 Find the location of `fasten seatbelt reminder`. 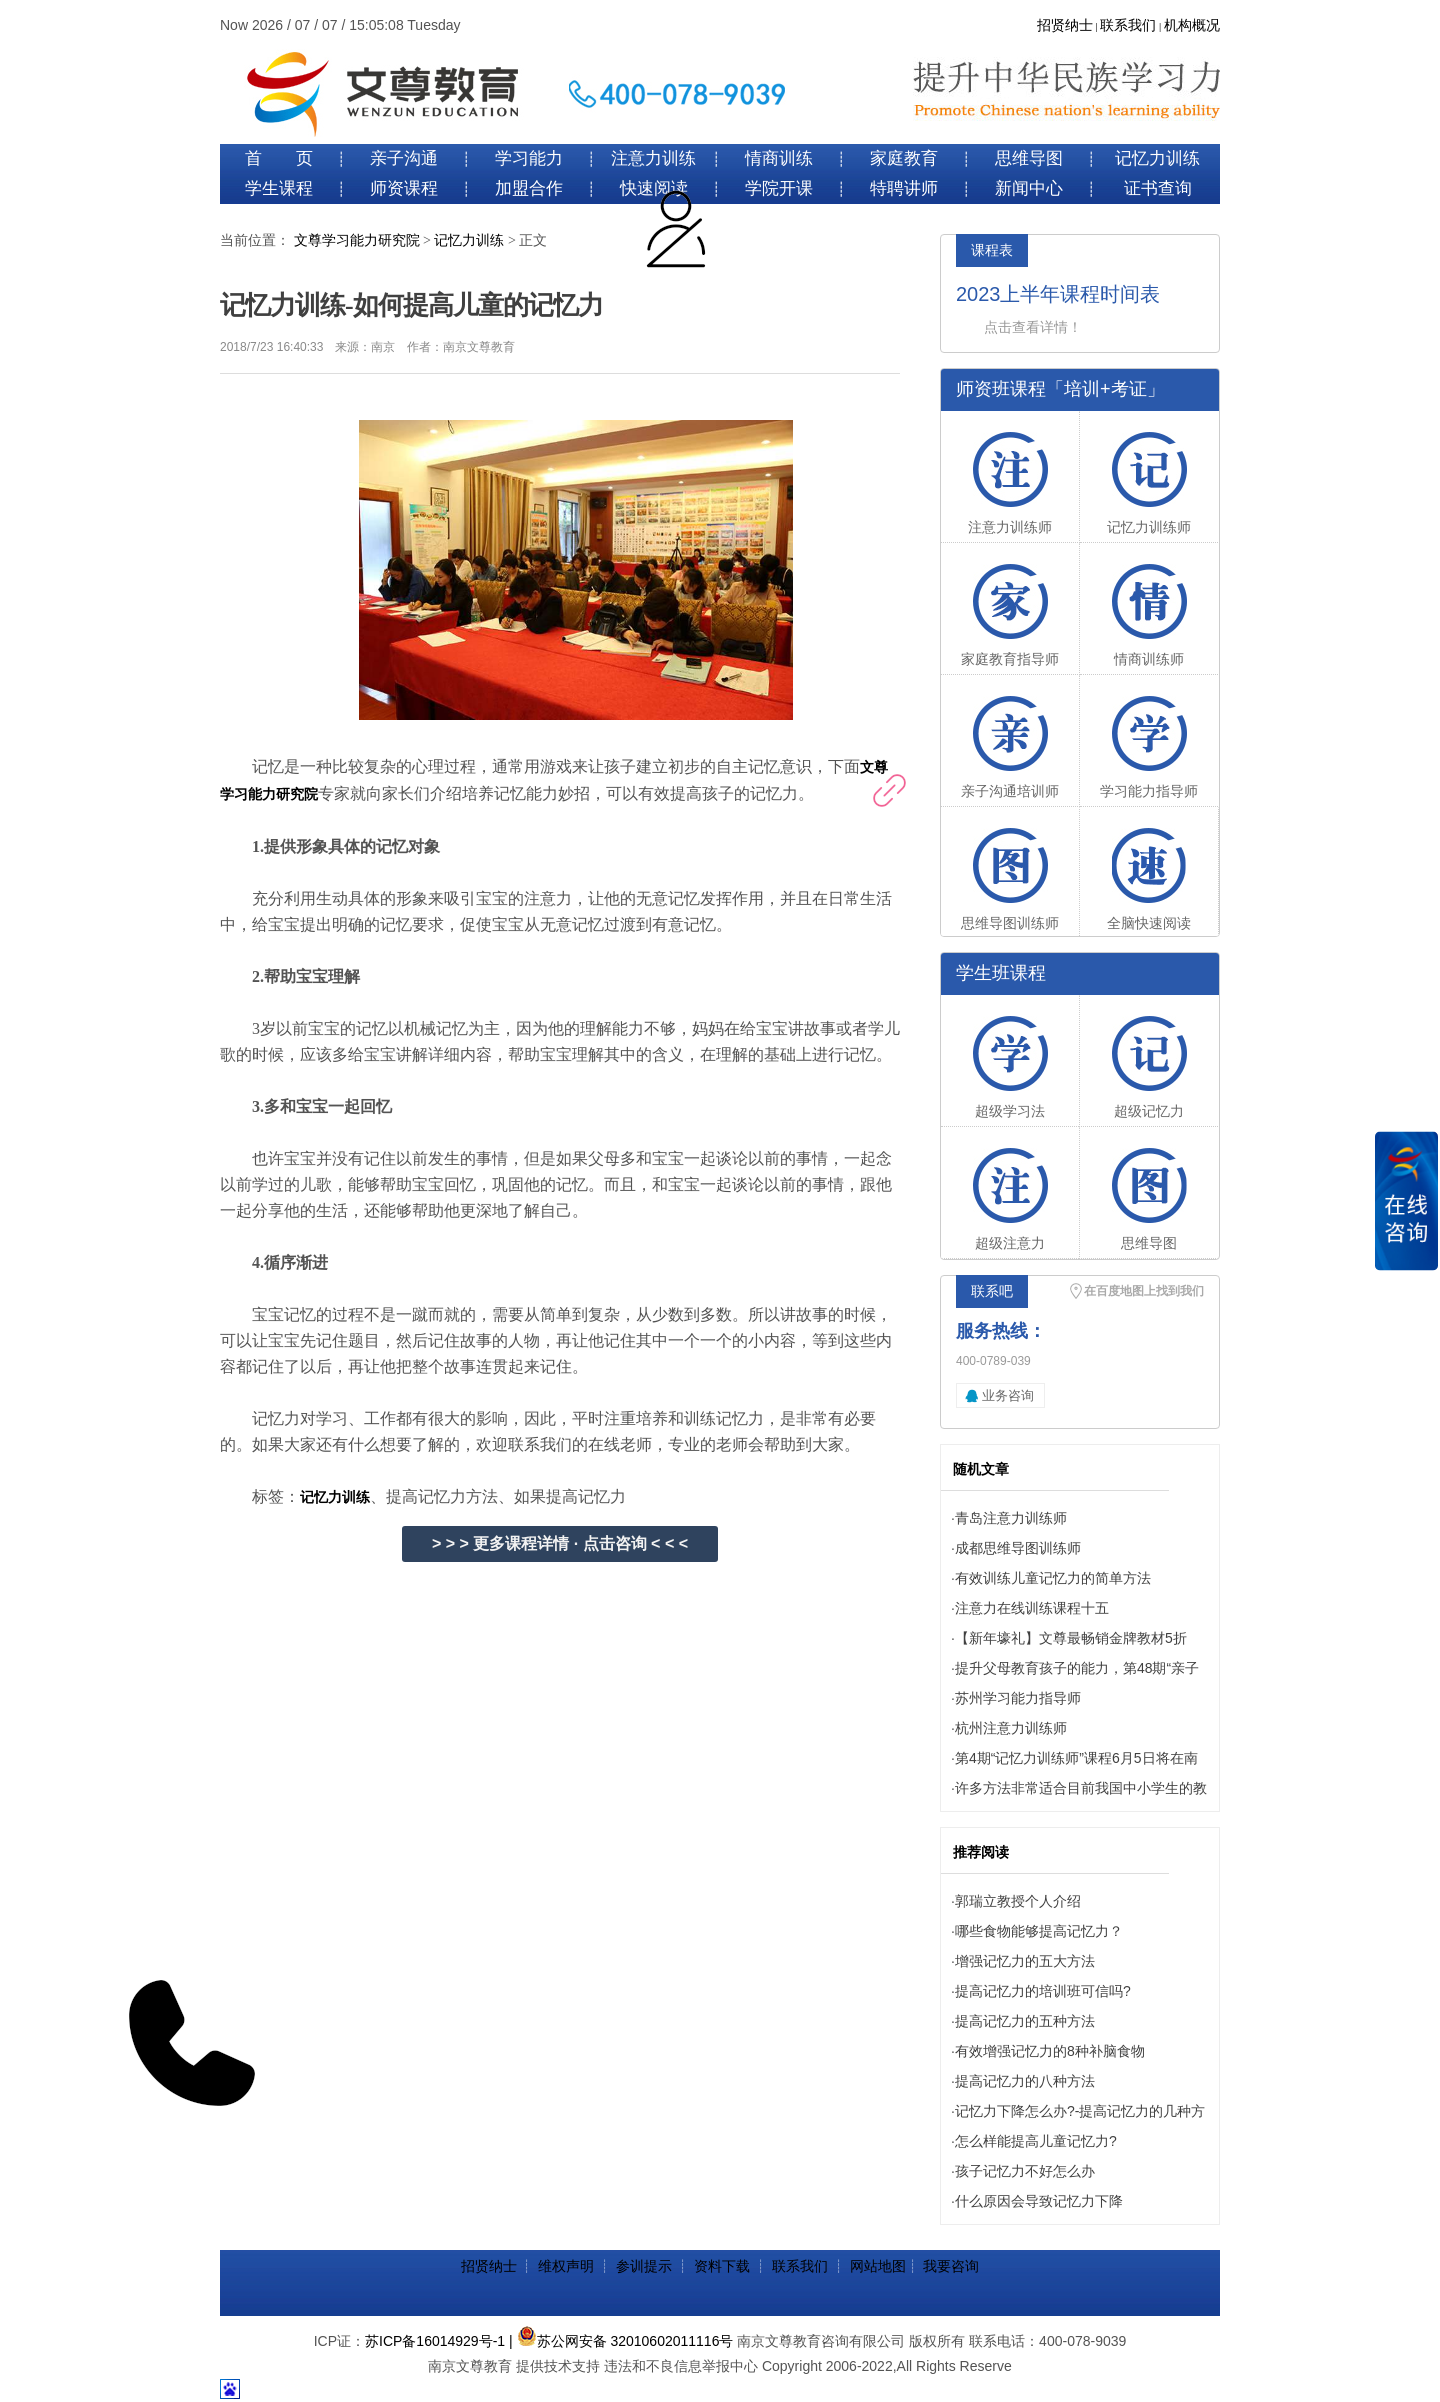

fasten seatbelt reminder is located at coordinates (676, 229).